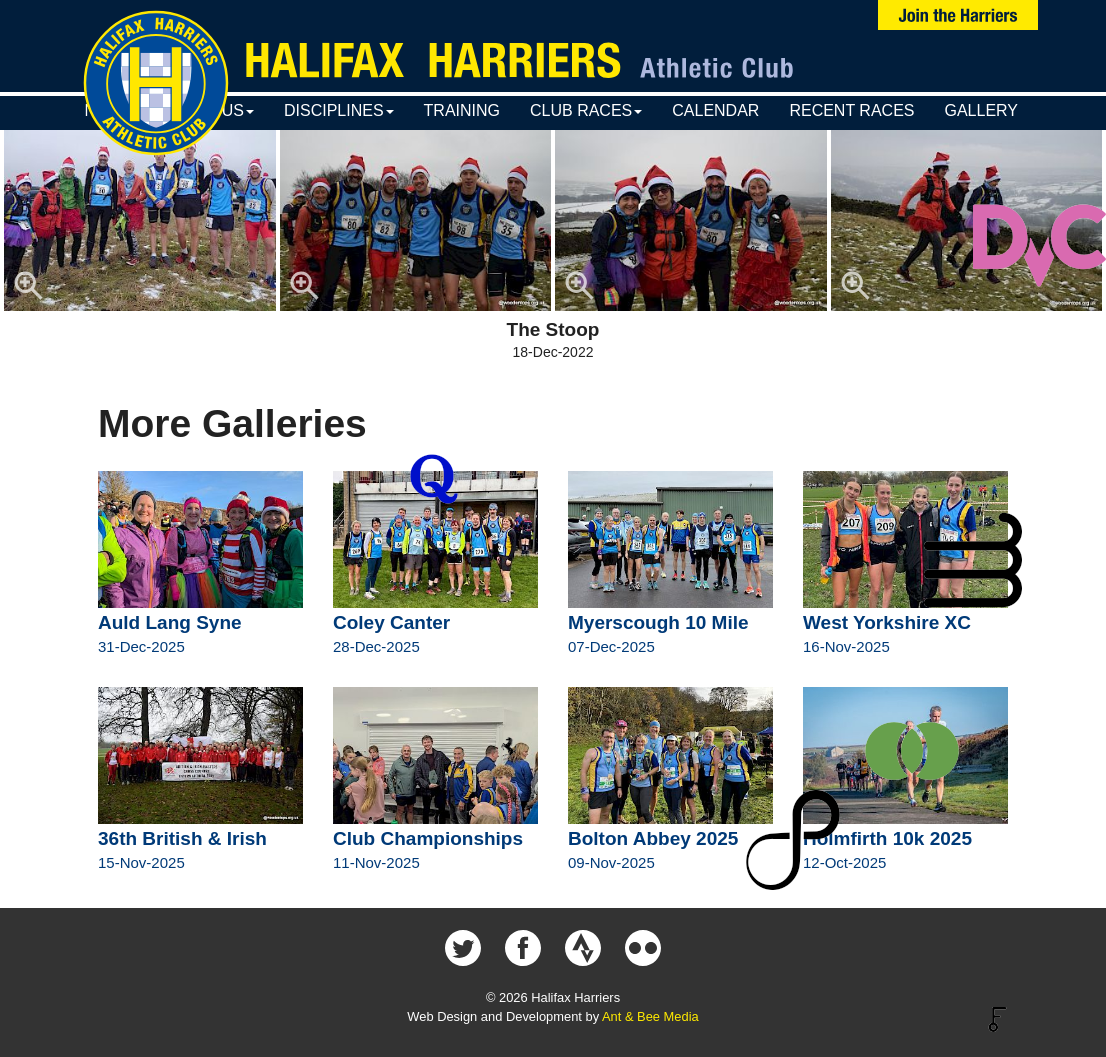 The height and width of the screenshot is (1057, 1106). What do you see at coordinates (1039, 245) in the screenshot?
I see `DVC (Data Version Control) logo` at bounding box center [1039, 245].